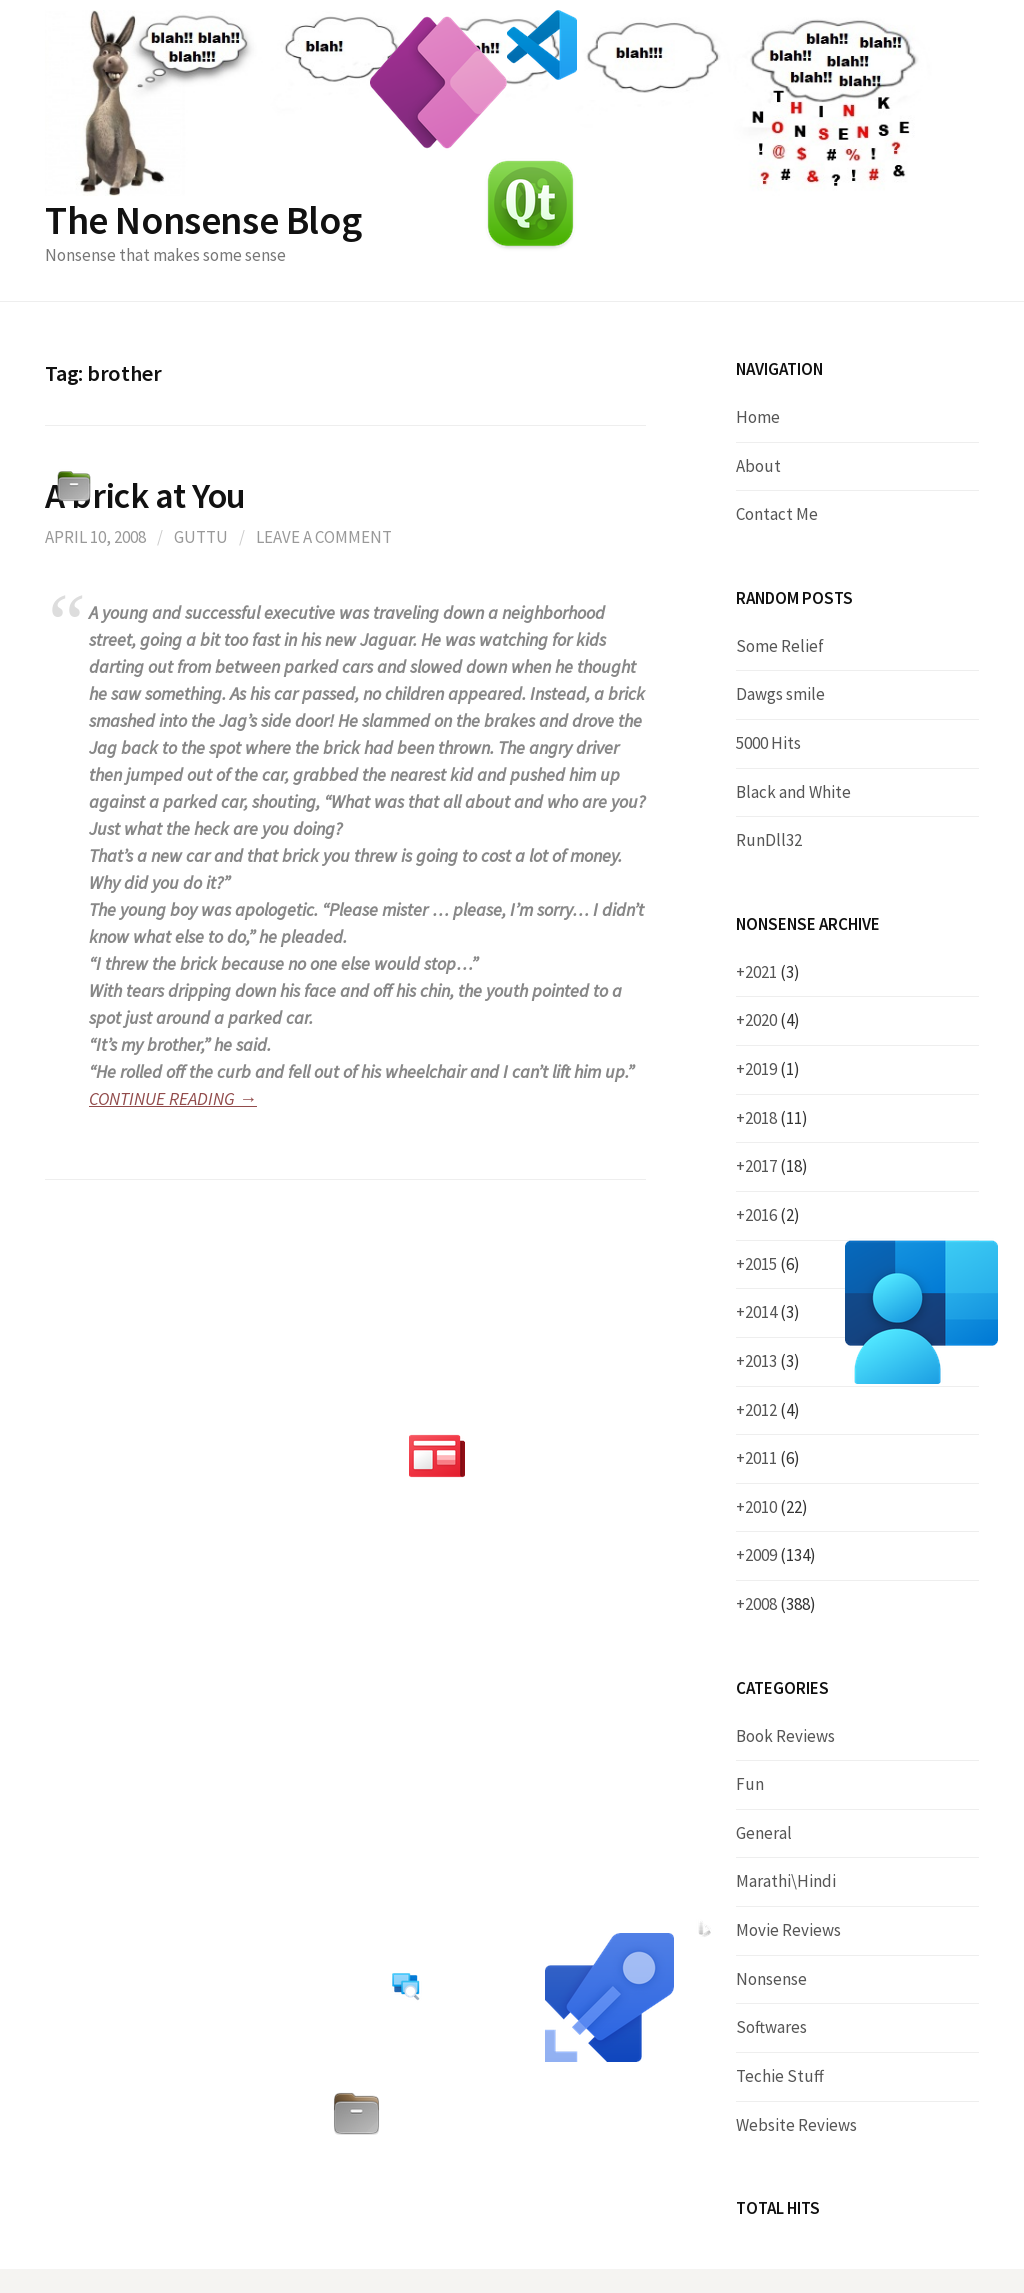 Image resolution: width=1024 pixels, height=2293 pixels. What do you see at coordinates (406, 1987) in the screenshot?
I see `open packet viewer application` at bounding box center [406, 1987].